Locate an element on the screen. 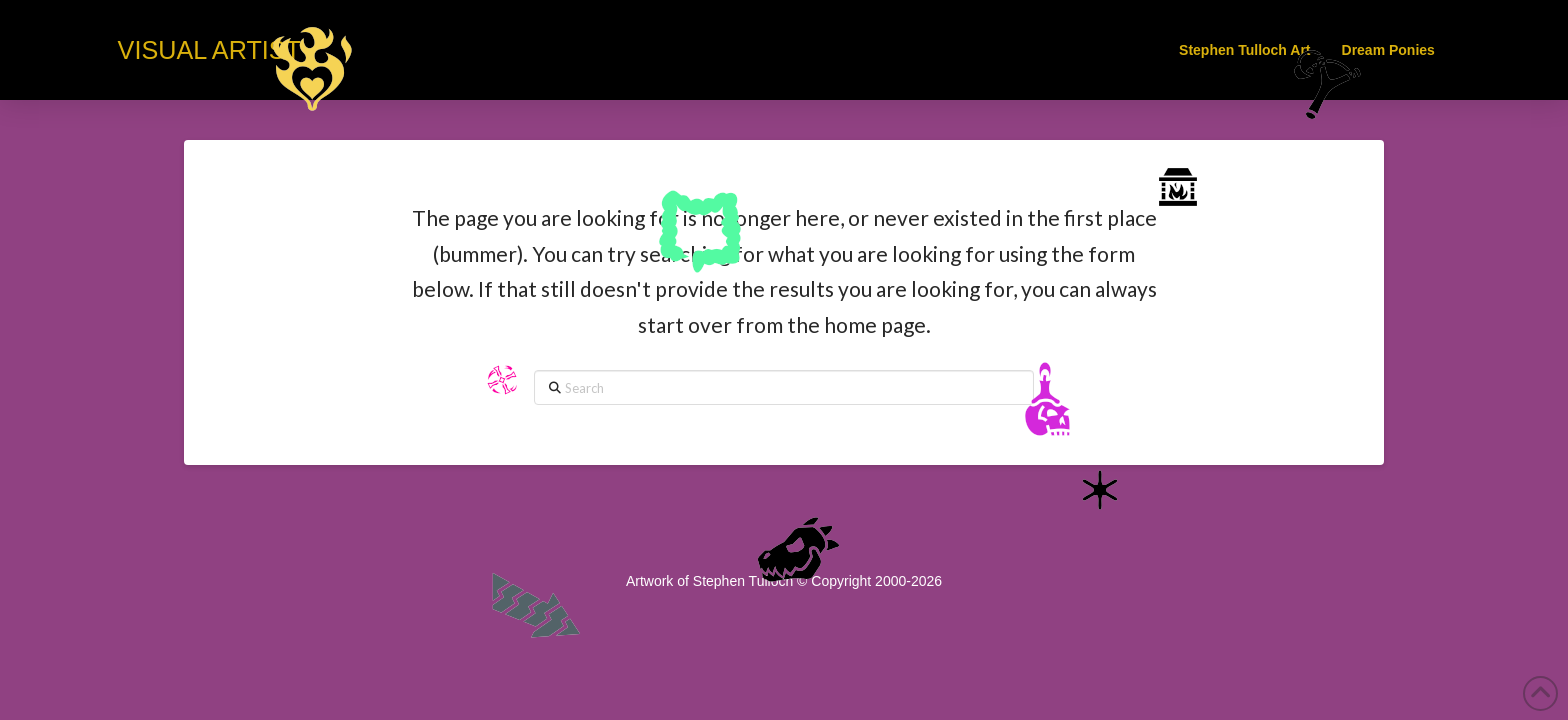 The width and height of the screenshot is (1568, 720). indicates a zigzag or indirect path direction is located at coordinates (536, 607).